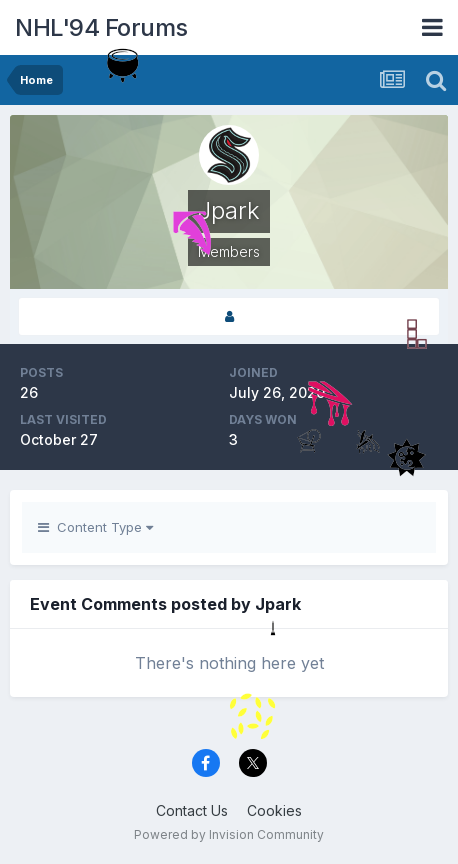  What do you see at coordinates (330, 403) in the screenshot?
I see `indicates a critical hit or bleeding effect` at bounding box center [330, 403].